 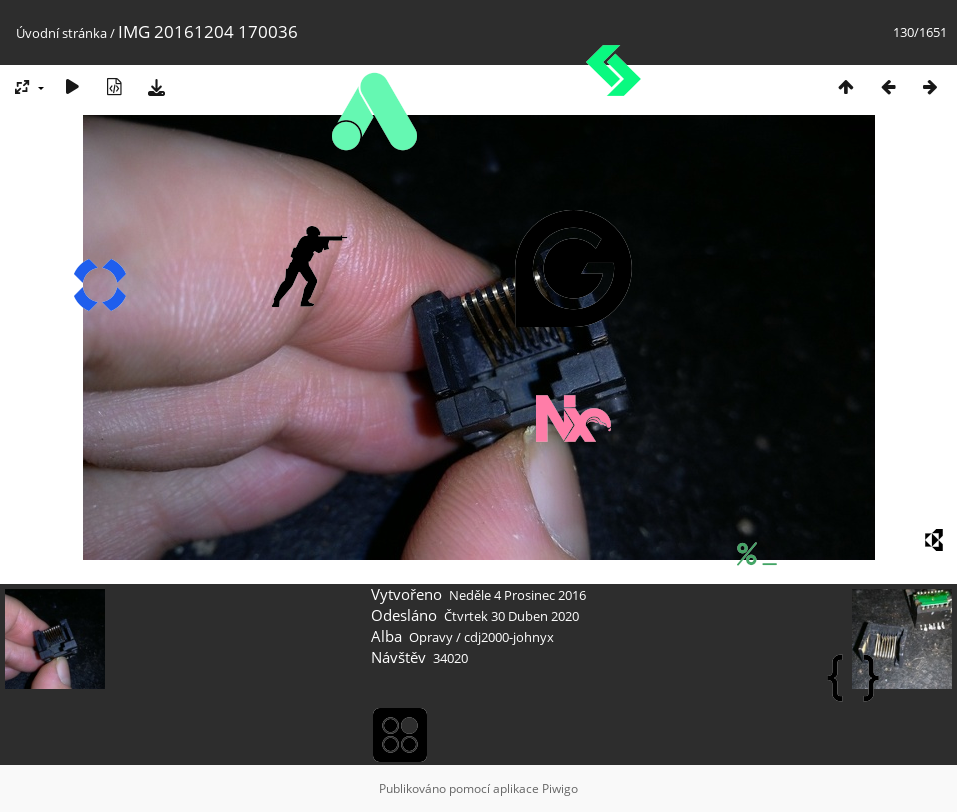 I want to click on visit the CSS Design Awards website, so click(x=613, y=70).